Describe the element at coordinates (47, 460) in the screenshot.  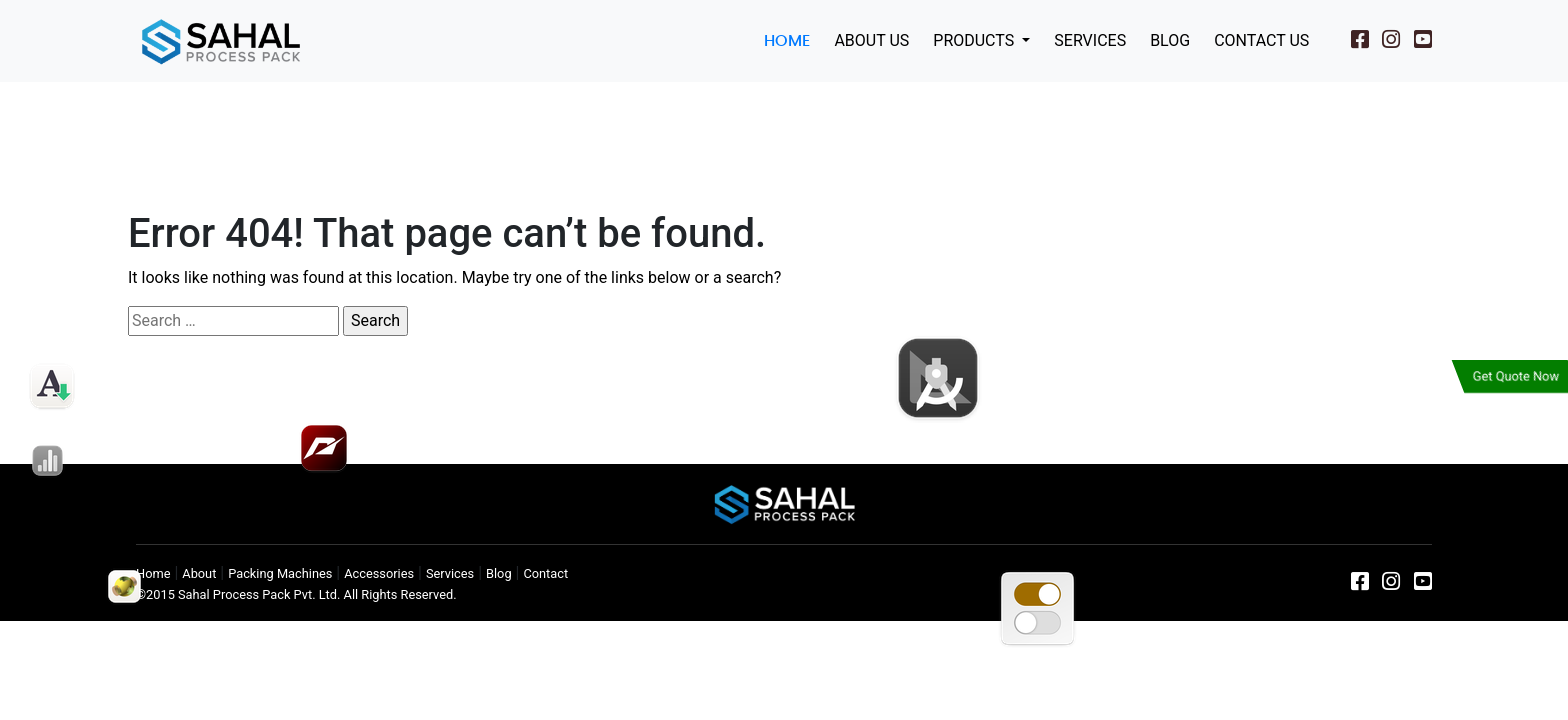
I see `open numbers spreadsheet app` at that location.